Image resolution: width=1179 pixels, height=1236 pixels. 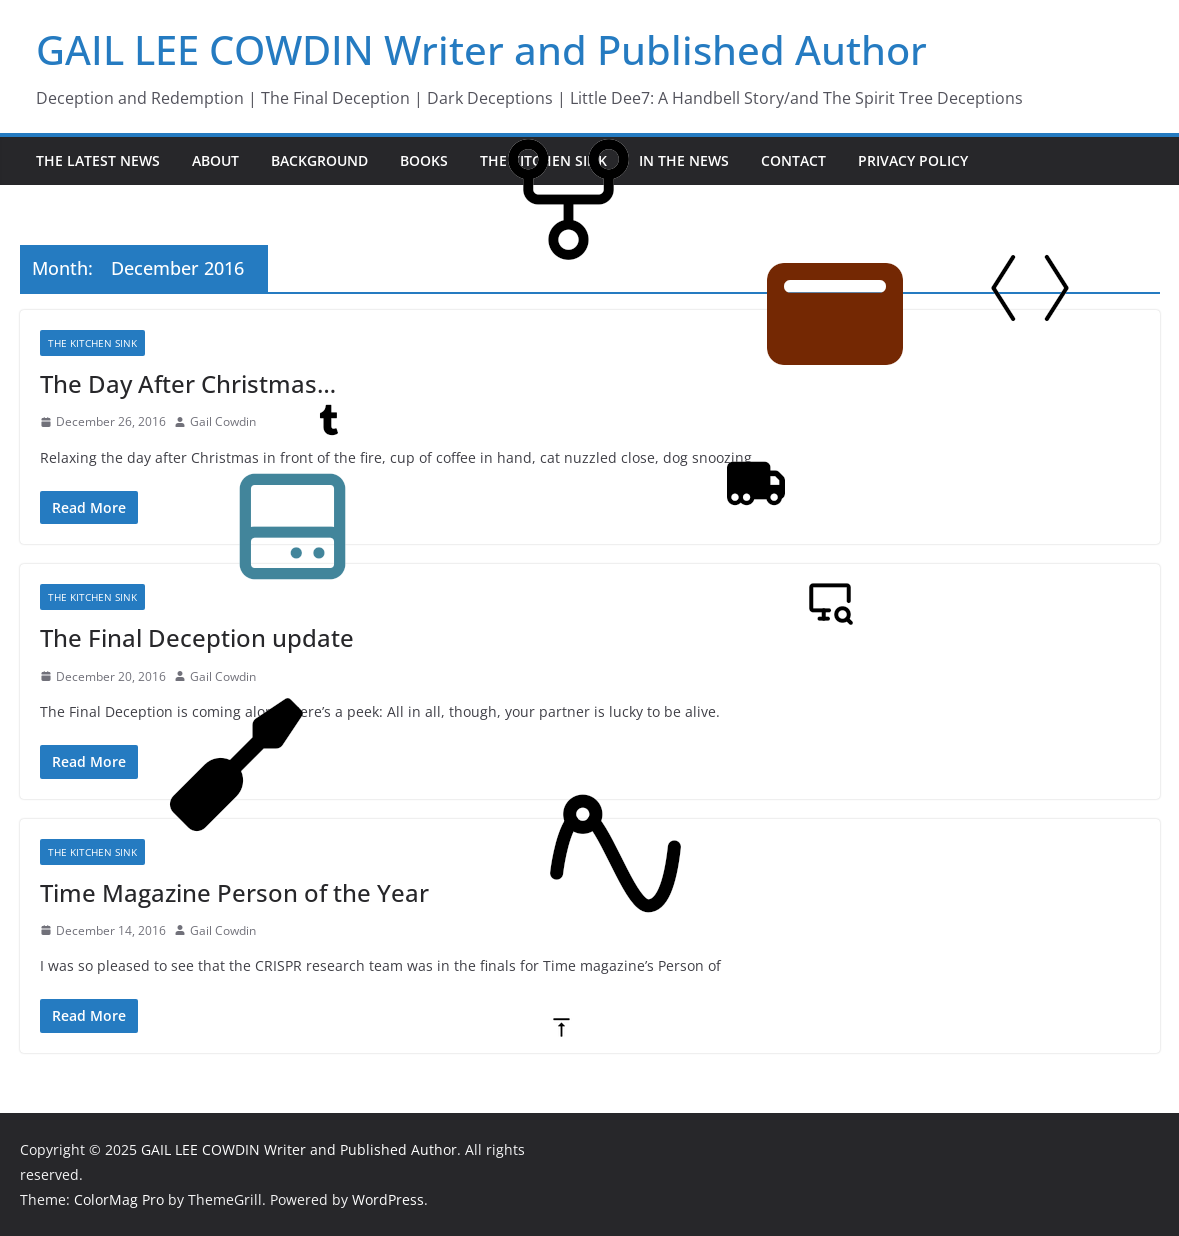 I want to click on apply maximum function to selected values, so click(x=615, y=853).